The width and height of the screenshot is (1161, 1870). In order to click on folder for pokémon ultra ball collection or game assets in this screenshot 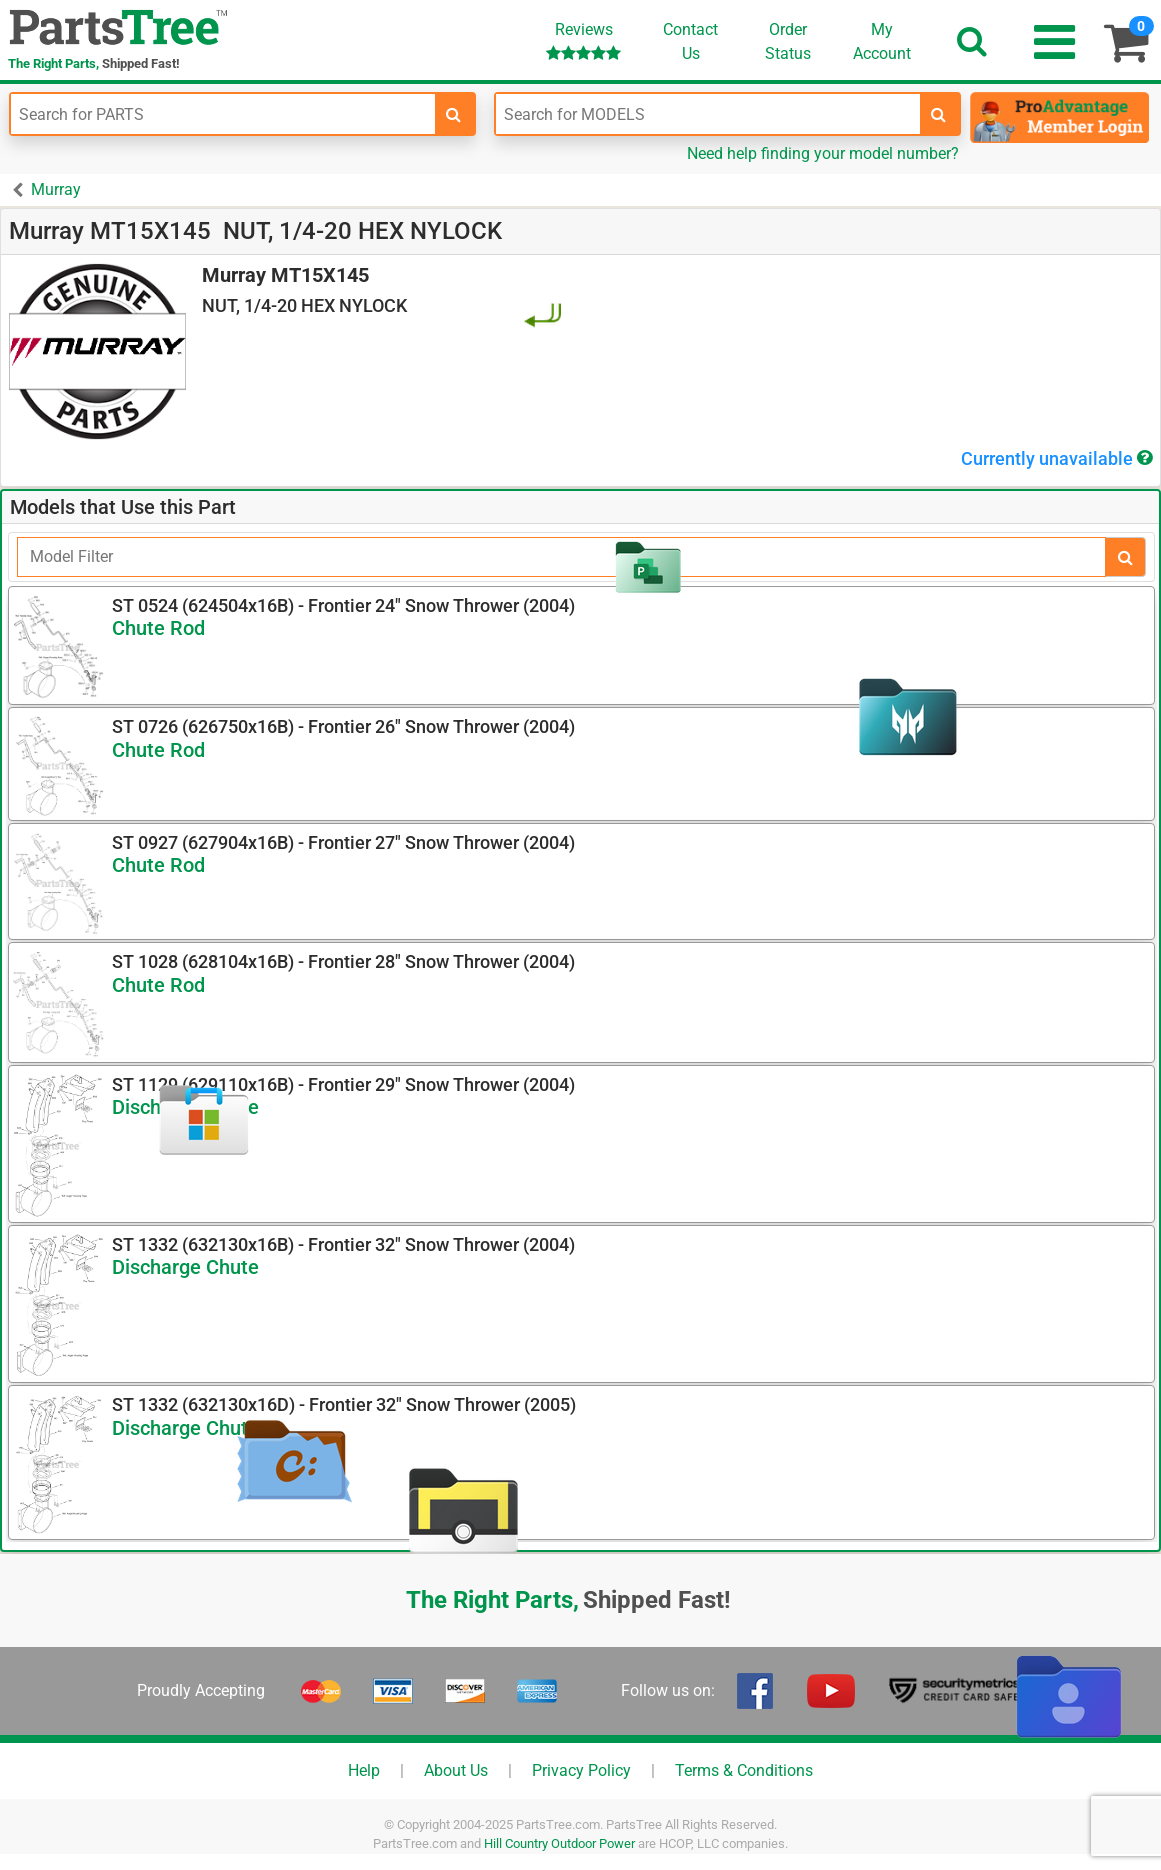, I will do `click(463, 1514)`.